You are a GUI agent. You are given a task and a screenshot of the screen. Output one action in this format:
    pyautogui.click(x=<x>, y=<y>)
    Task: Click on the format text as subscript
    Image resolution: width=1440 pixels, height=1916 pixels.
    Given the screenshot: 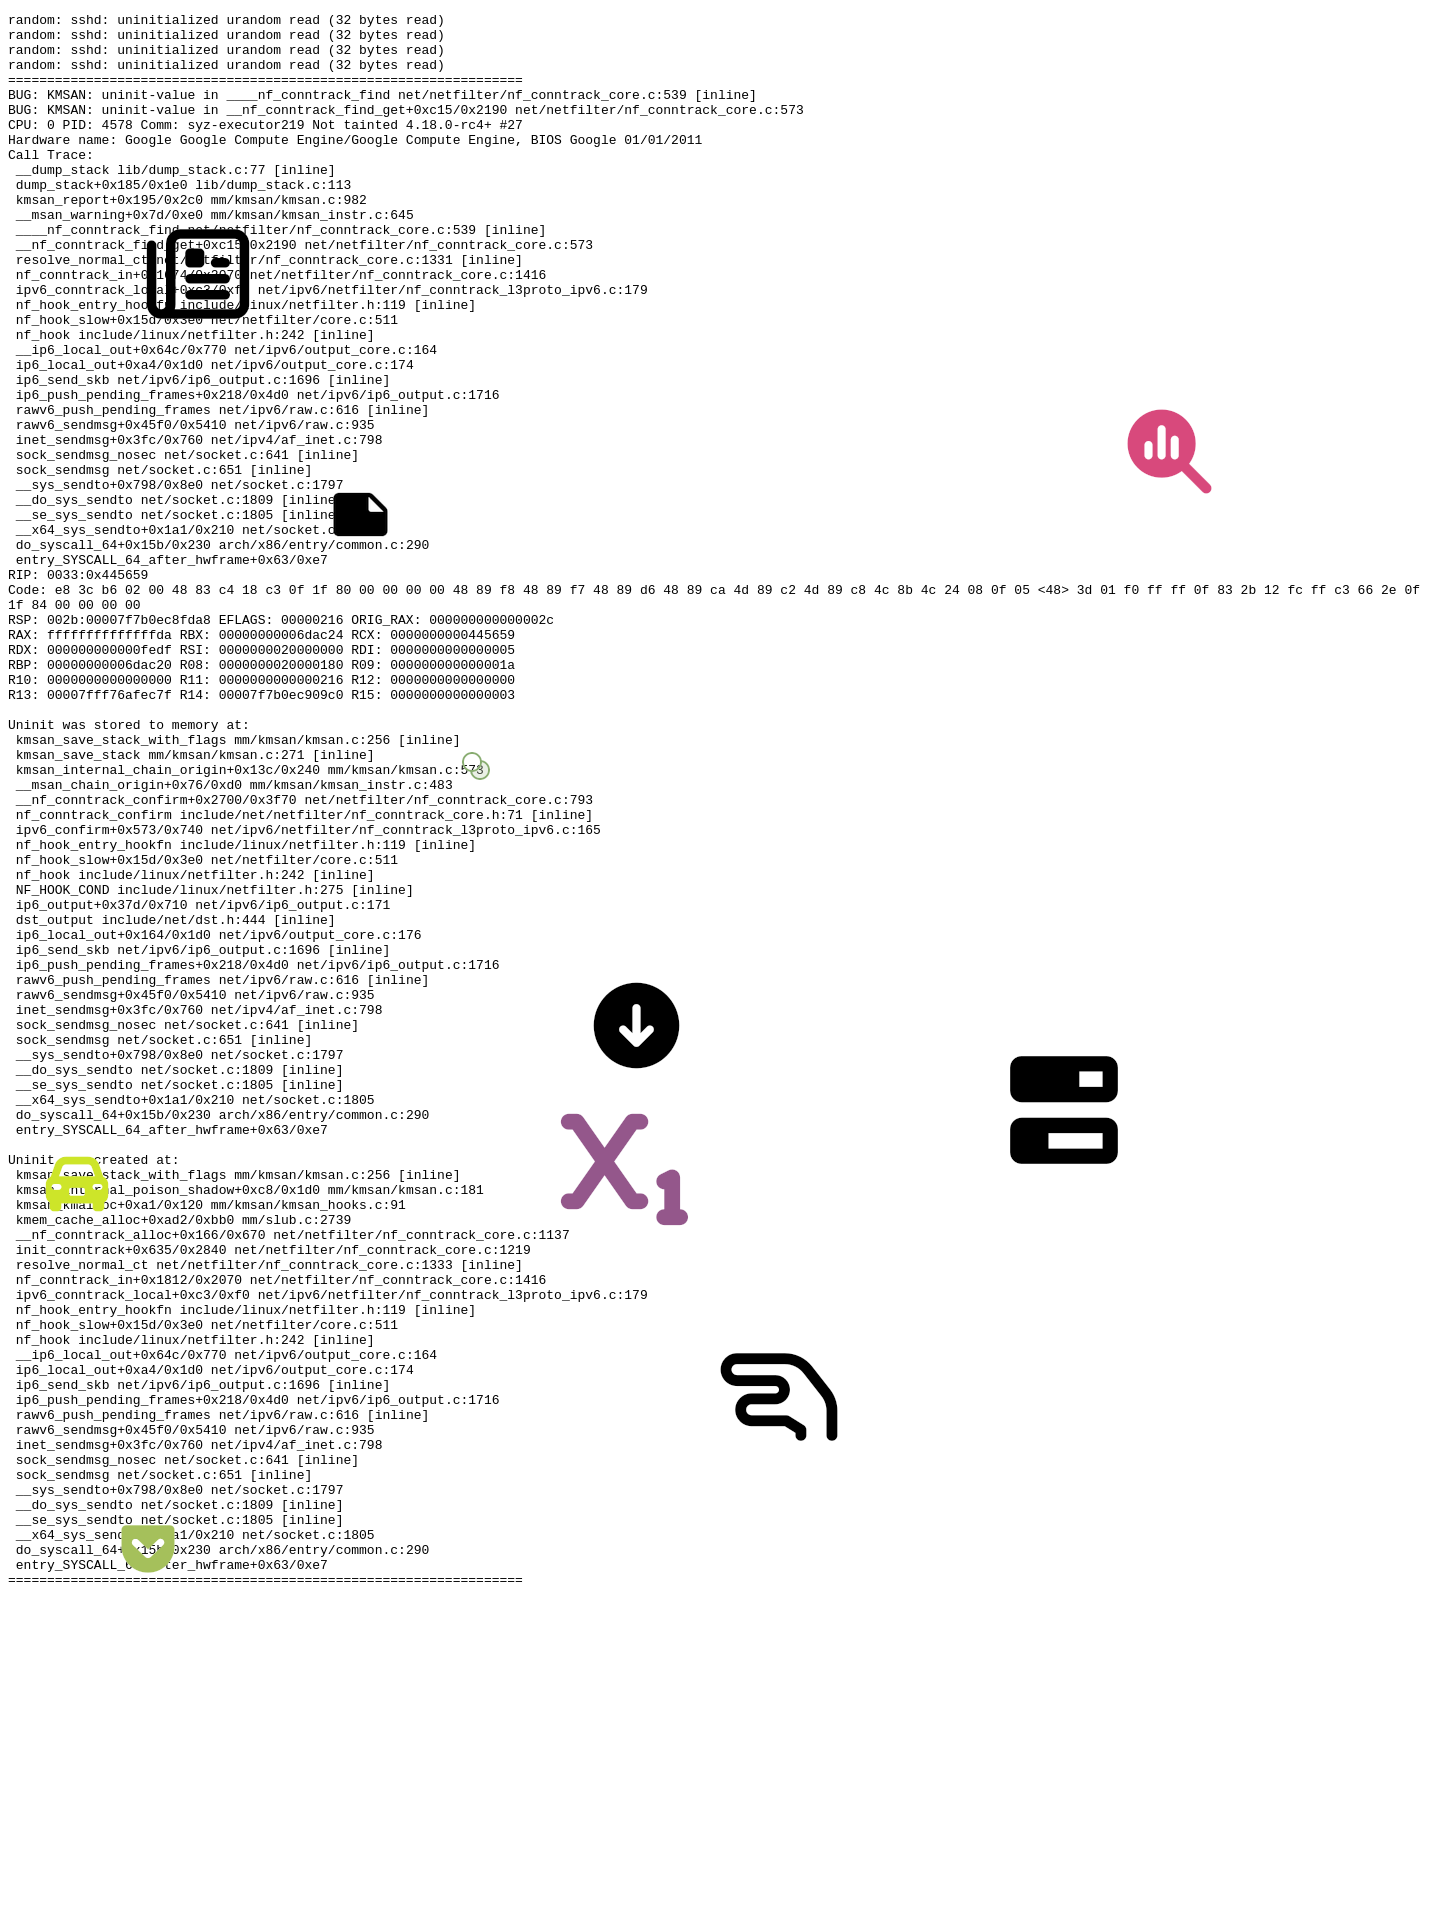 What is the action you would take?
    pyautogui.click(x=616, y=1161)
    